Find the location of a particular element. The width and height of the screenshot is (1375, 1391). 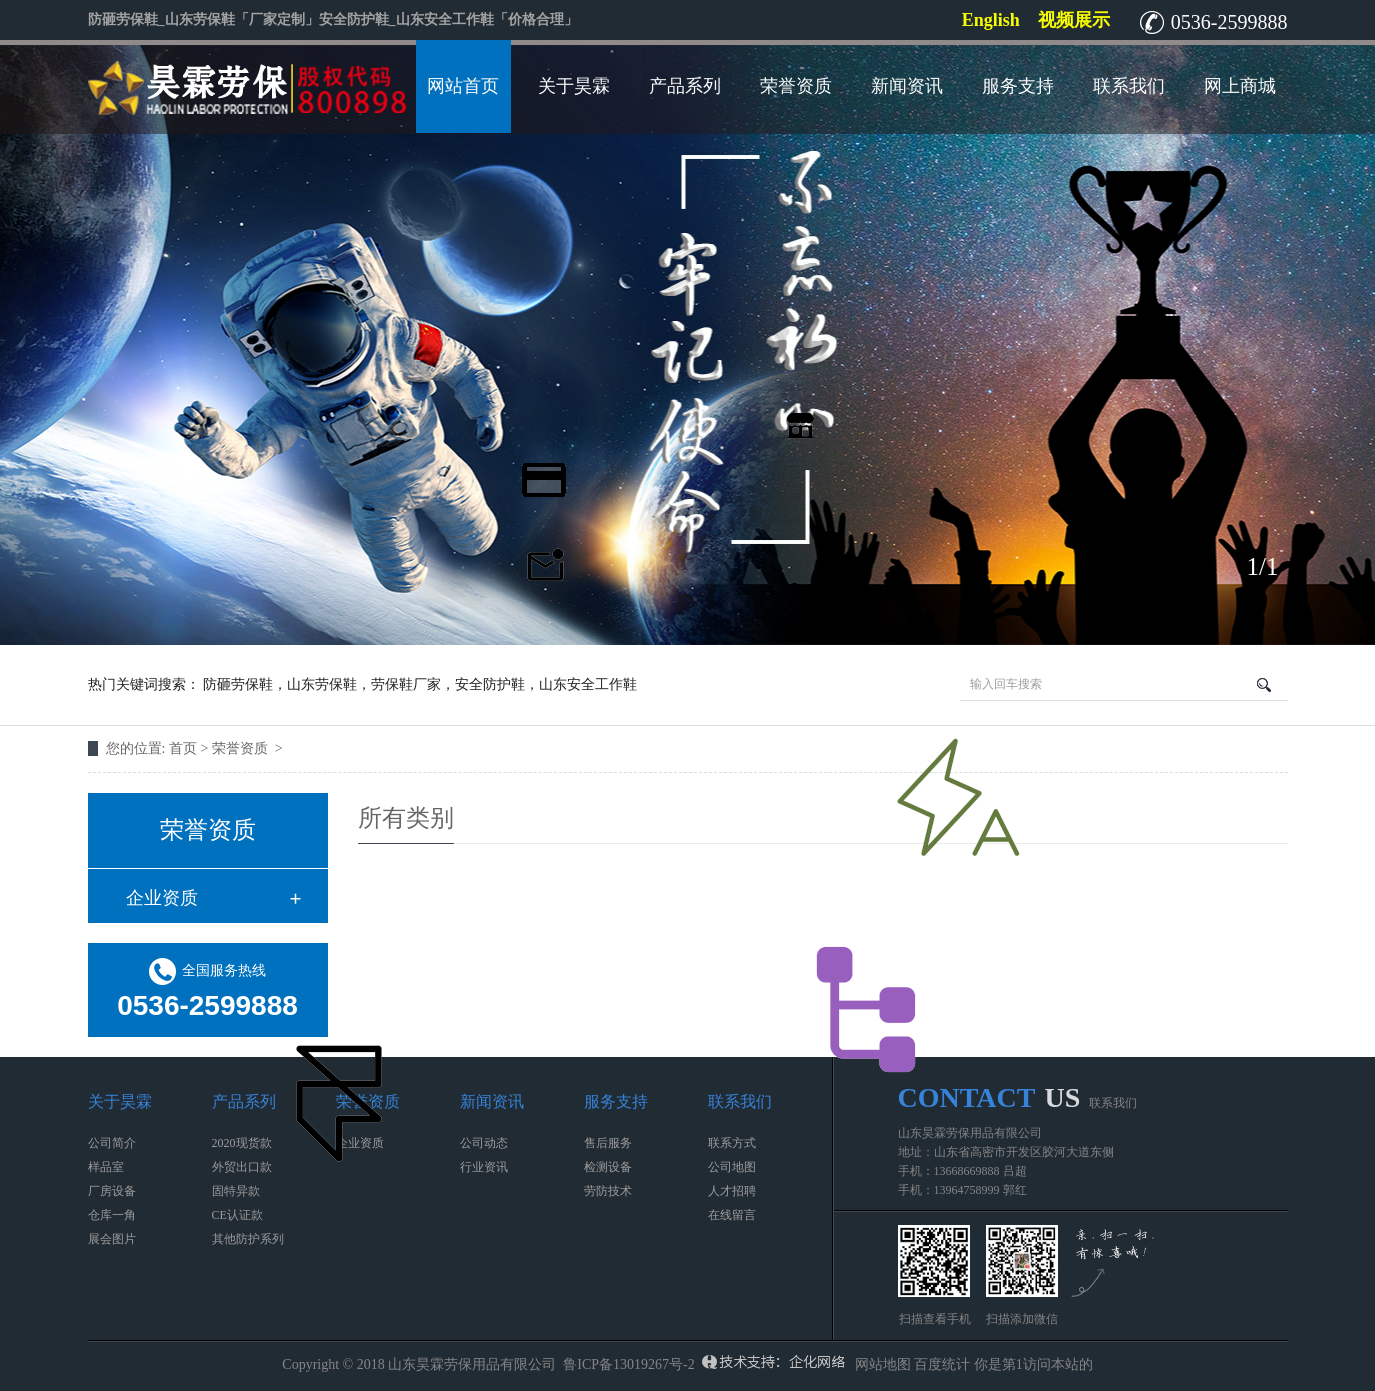

view store or shop location is located at coordinates (800, 425).